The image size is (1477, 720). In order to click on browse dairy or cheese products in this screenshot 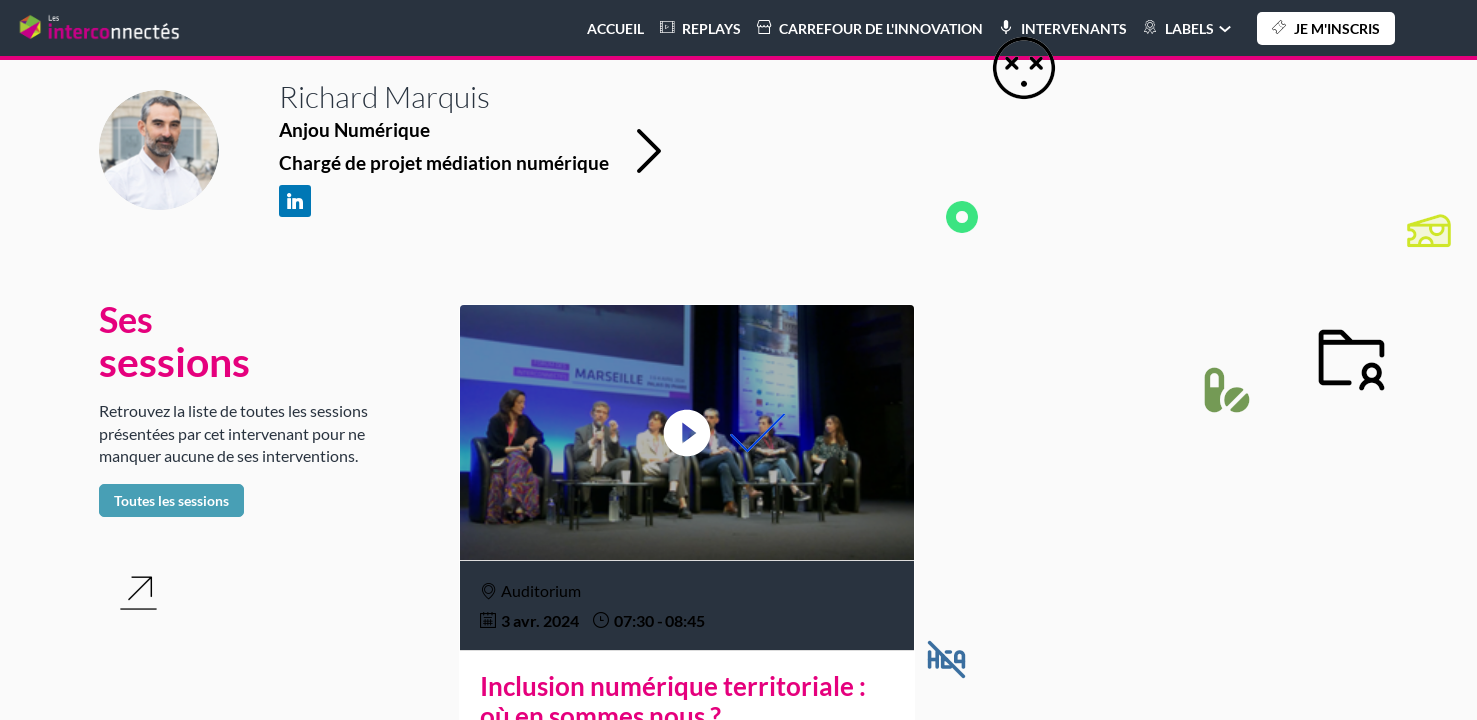, I will do `click(1429, 233)`.